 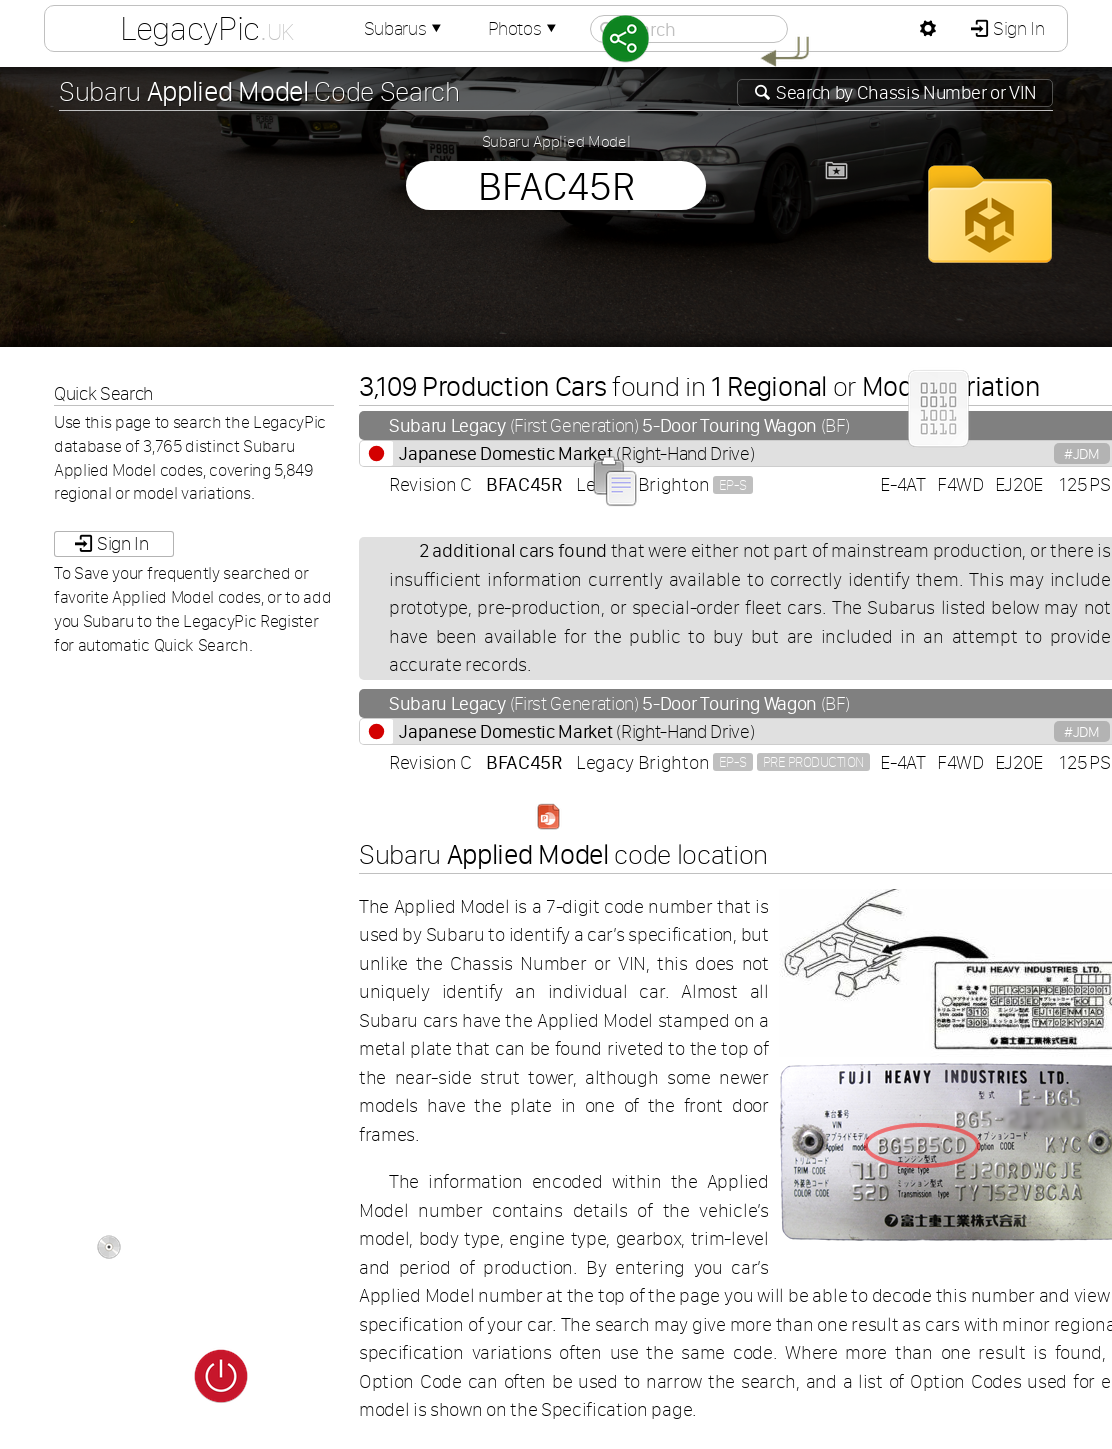 What do you see at coordinates (625, 38) in the screenshot?
I see `access sharing and network preferences` at bounding box center [625, 38].